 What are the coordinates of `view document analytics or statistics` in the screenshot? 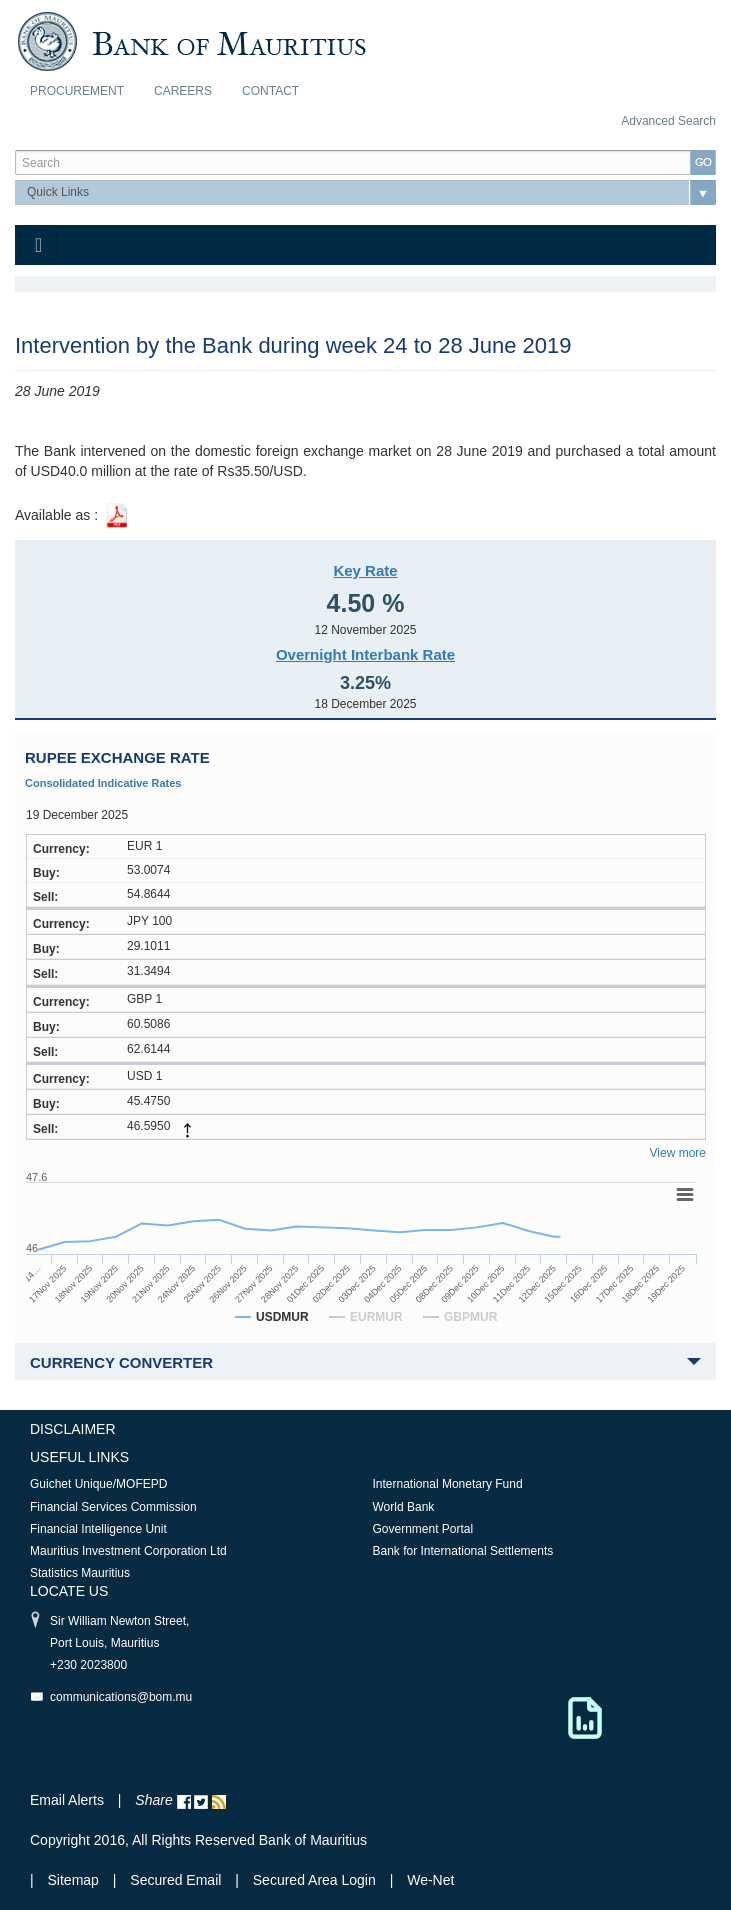 It's located at (585, 1718).